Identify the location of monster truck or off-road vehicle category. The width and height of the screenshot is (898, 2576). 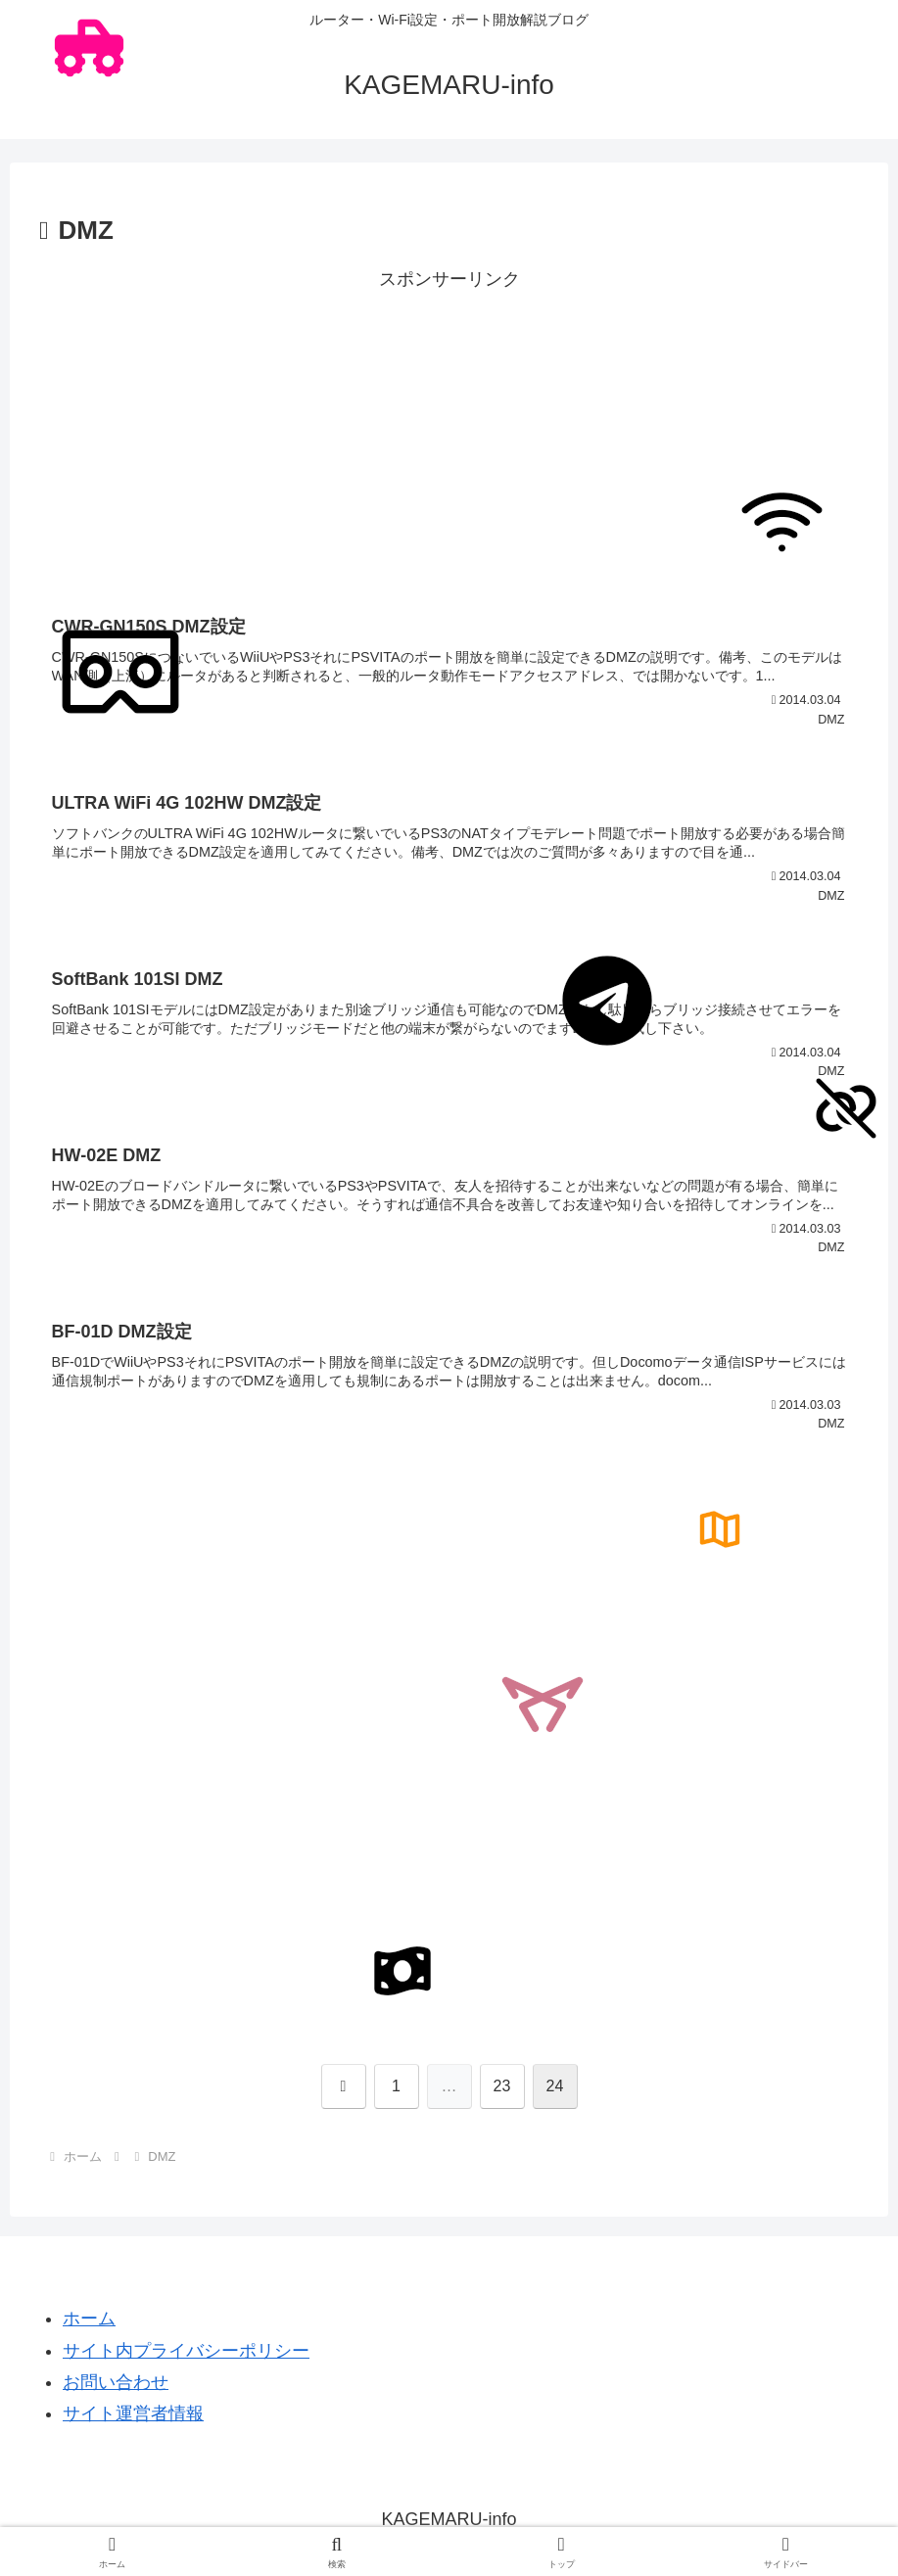
(89, 46).